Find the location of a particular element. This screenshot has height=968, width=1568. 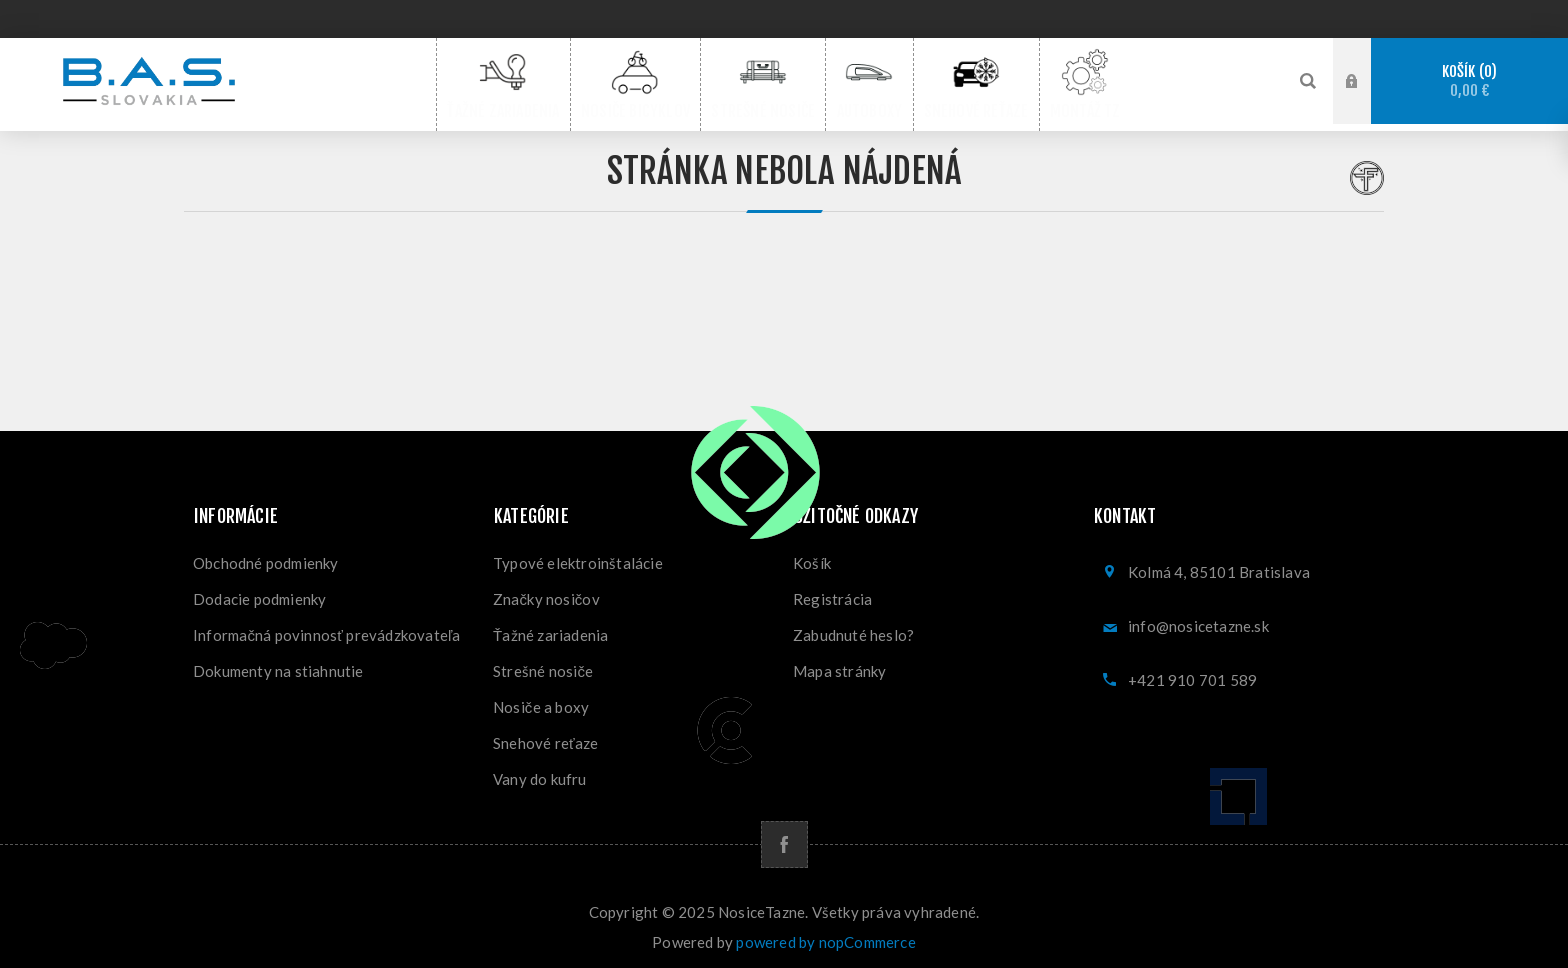

claris app or service logo is located at coordinates (755, 472).